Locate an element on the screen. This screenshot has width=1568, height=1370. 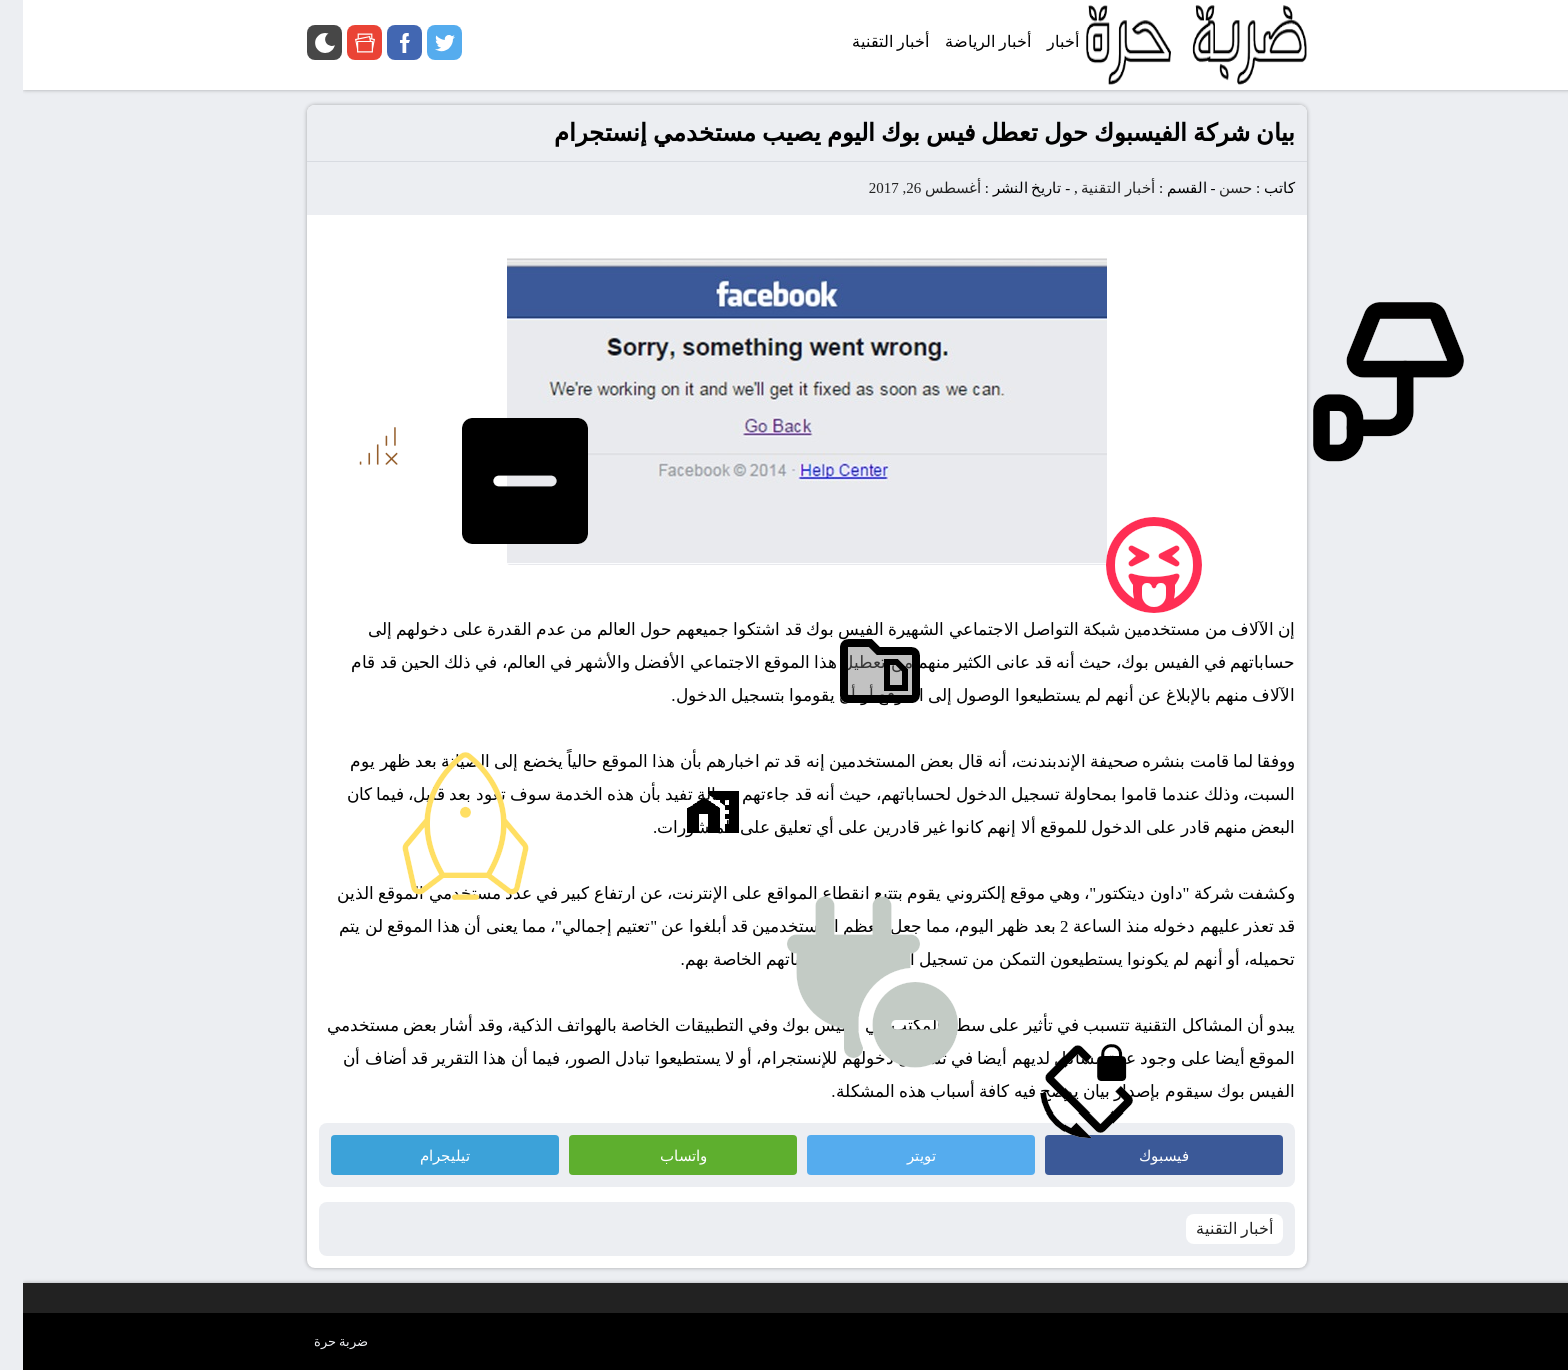
launch or deploy an application is located at coordinates (465, 831).